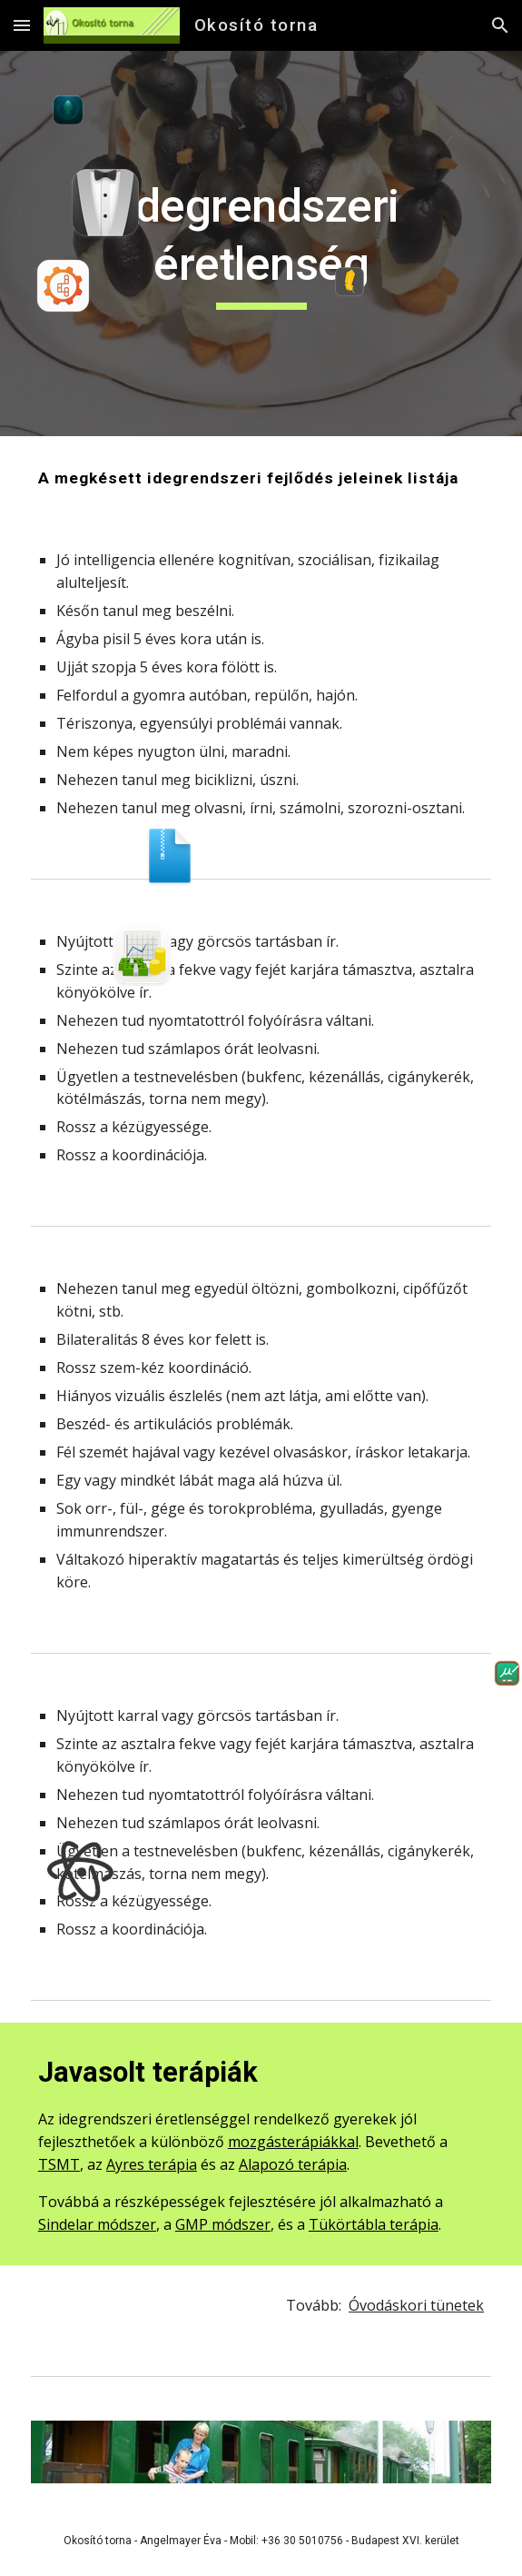 The height and width of the screenshot is (2576, 522). What do you see at coordinates (68, 110) in the screenshot?
I see `open gitkraken git client` at bounding box center [68, 110].